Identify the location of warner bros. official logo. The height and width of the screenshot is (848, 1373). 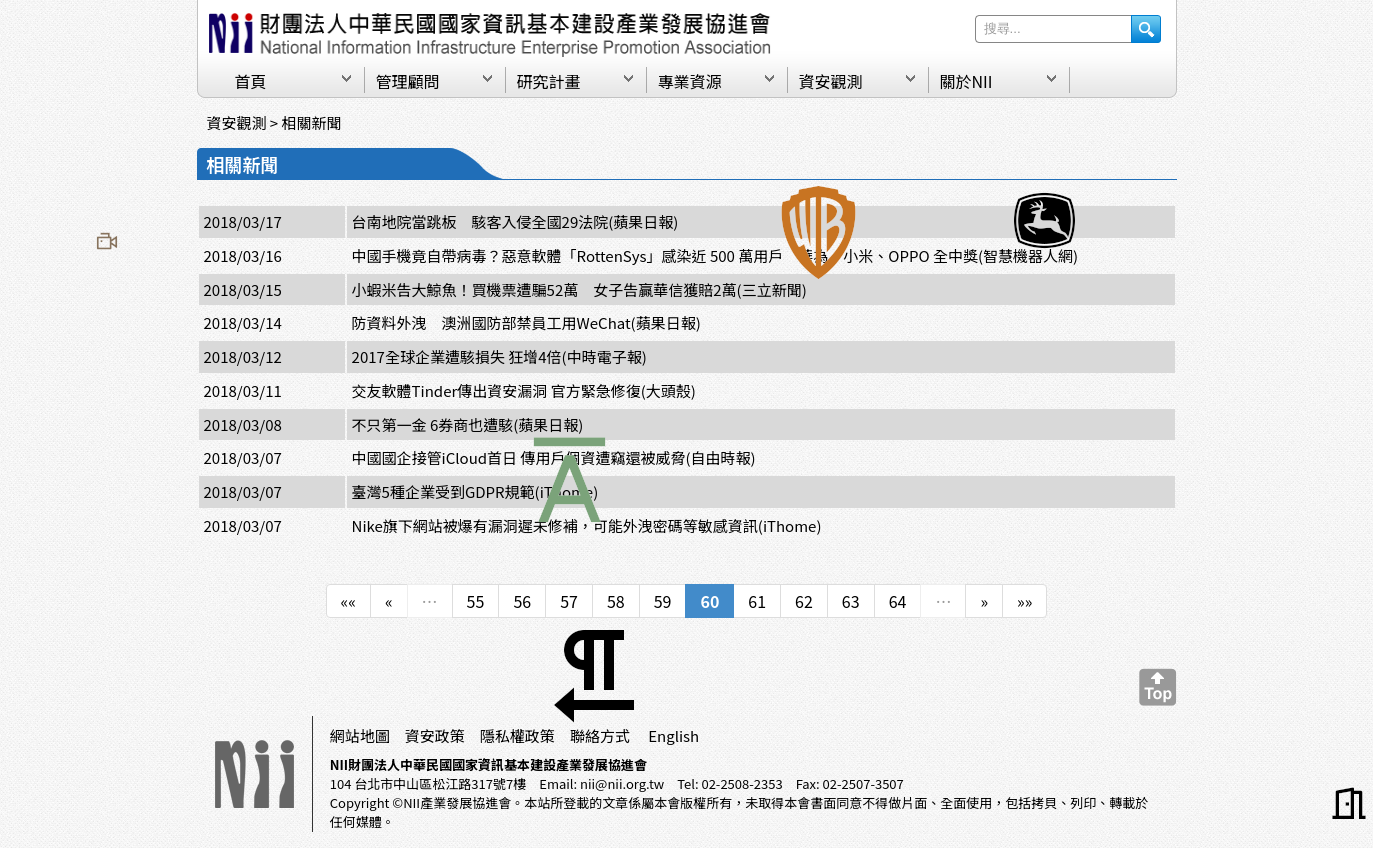
(818, 232).